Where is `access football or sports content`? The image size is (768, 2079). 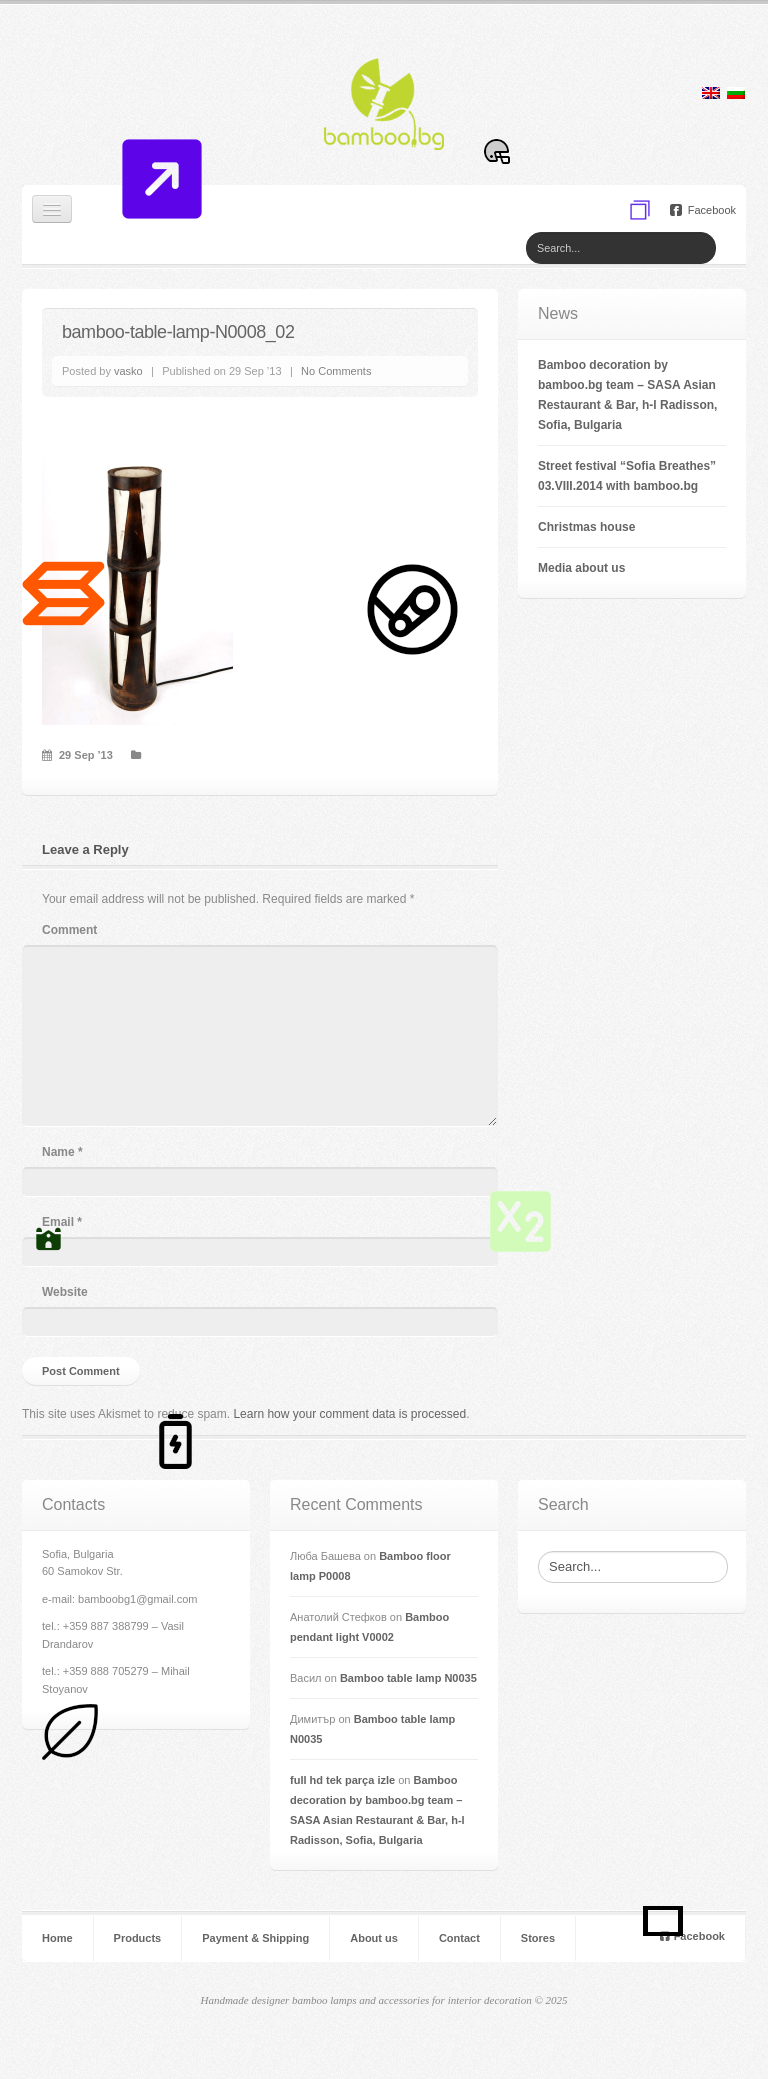 access football or sports content is located at coordinates (497, 152).